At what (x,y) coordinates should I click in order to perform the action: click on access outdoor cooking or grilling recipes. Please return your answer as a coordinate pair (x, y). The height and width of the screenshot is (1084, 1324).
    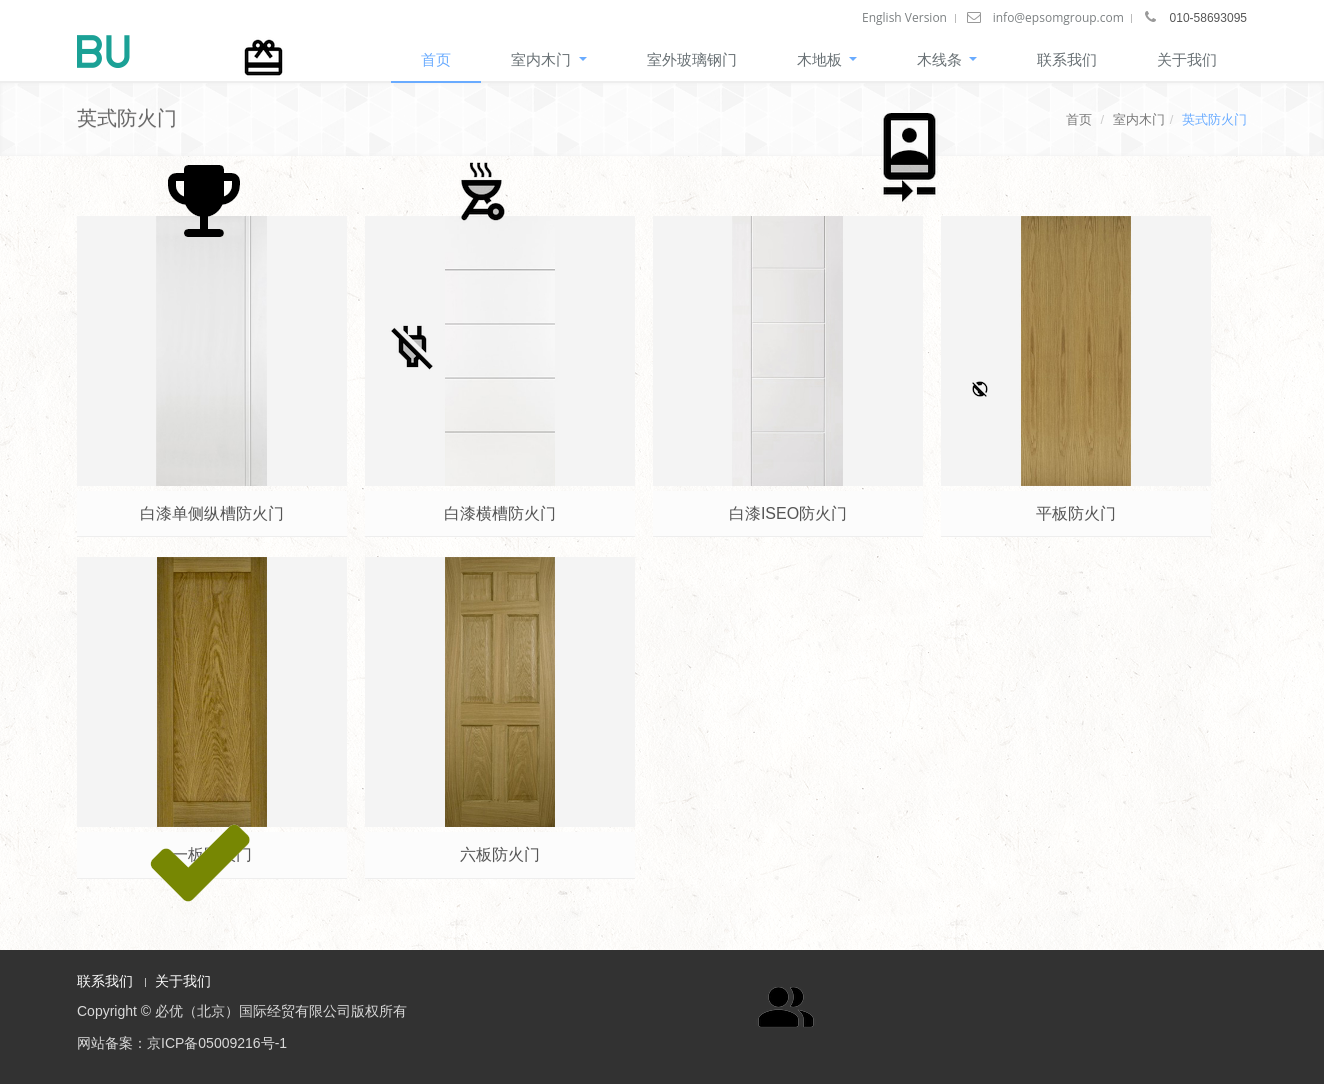
    Looking at the image, I should click on (481, 191).